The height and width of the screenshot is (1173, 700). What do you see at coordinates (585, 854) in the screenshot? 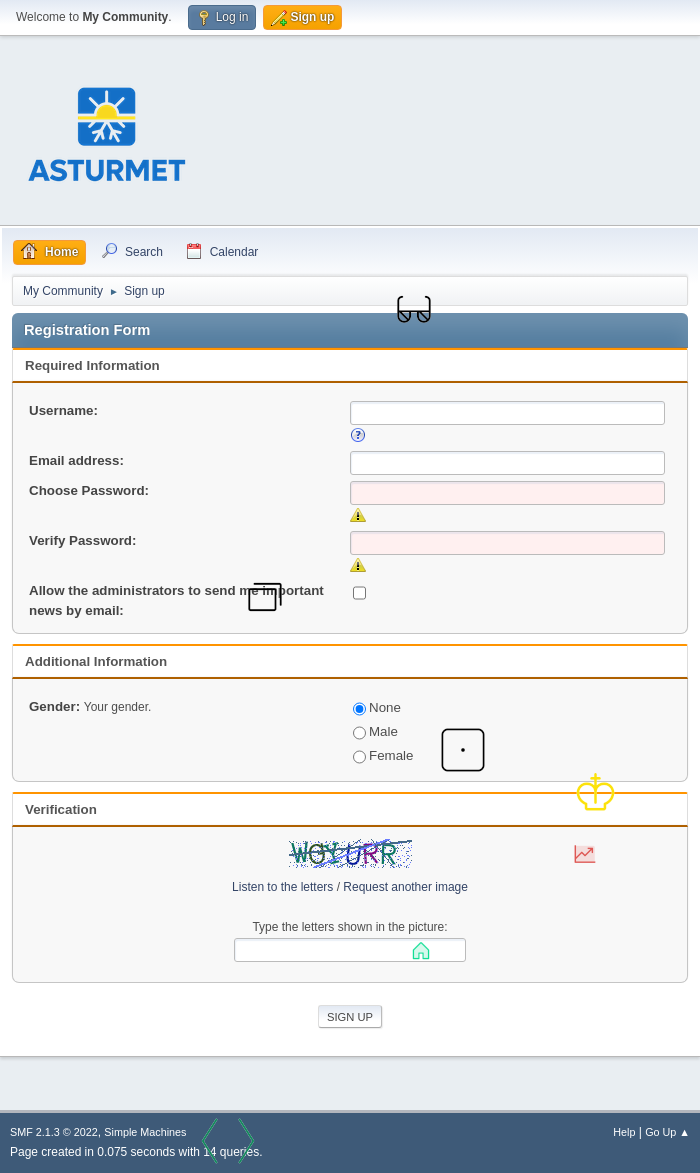
I see `view analytics or performance trends` at bounding box center [585, 854].